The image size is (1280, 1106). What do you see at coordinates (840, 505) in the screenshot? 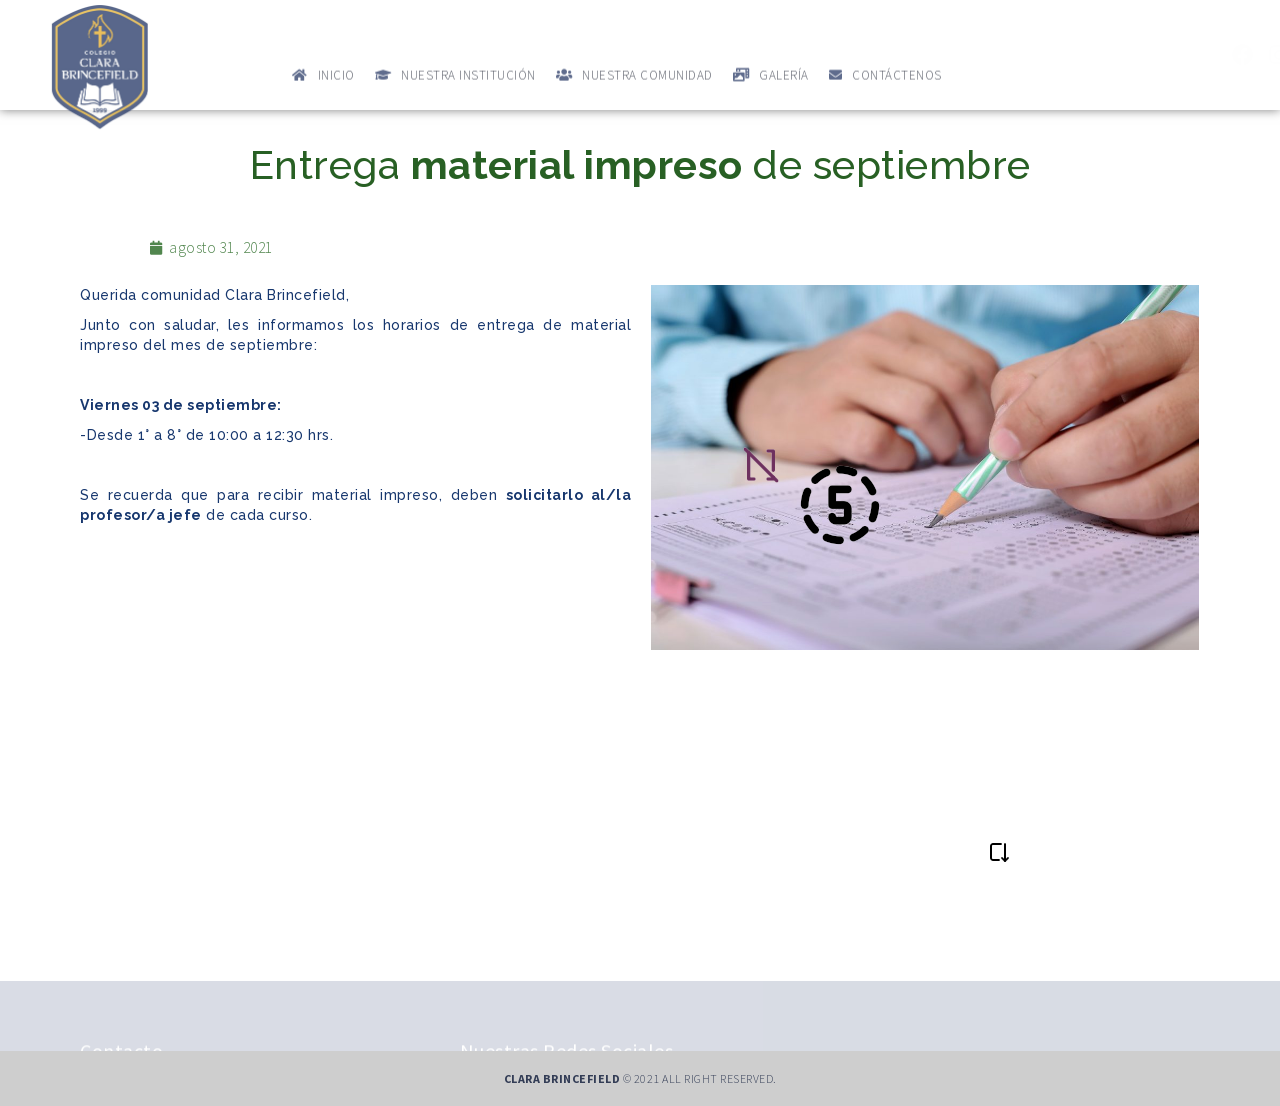
I see `step 5 of a multi-step process` at bounding box center [840, 505].